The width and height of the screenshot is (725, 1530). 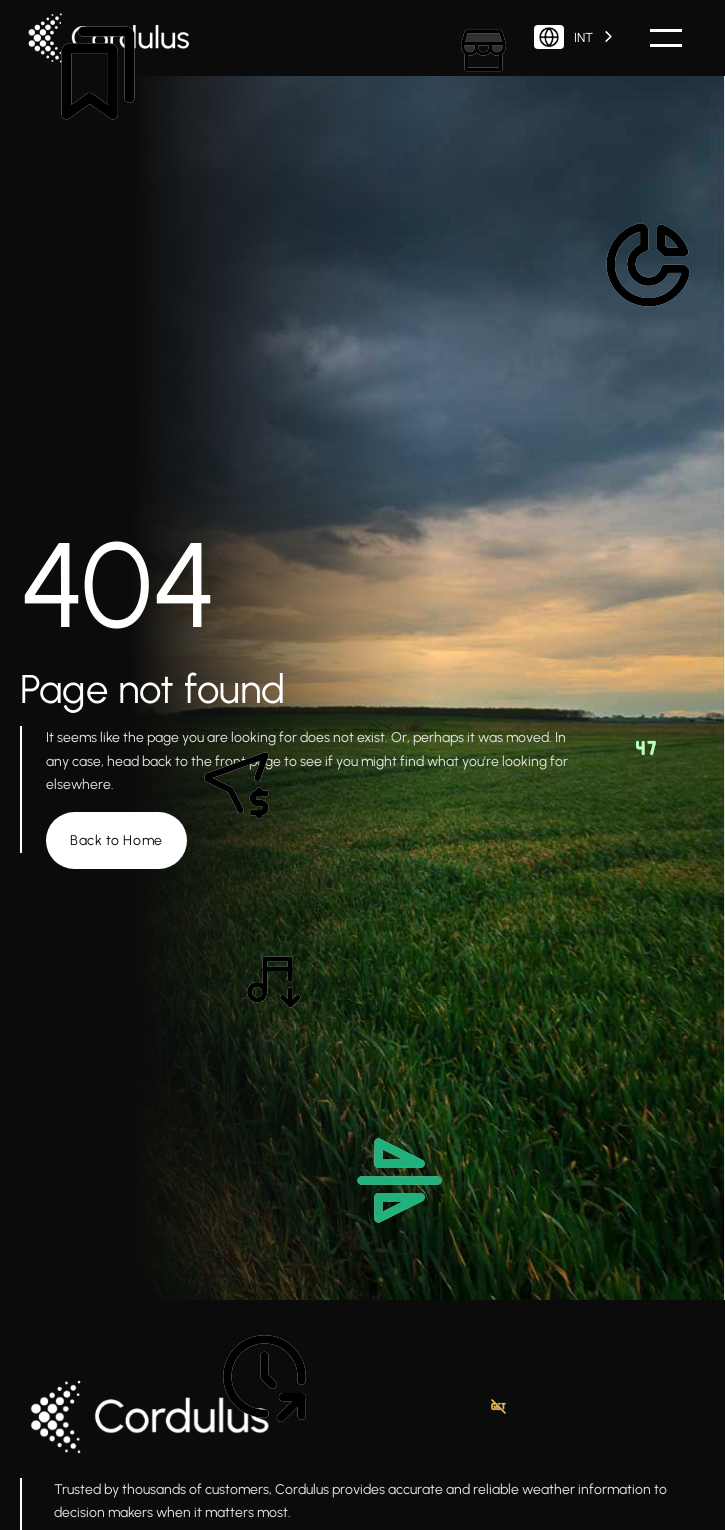 I want to click on indicates item number 47 in a list or sequence, so click(x=646, y=748).